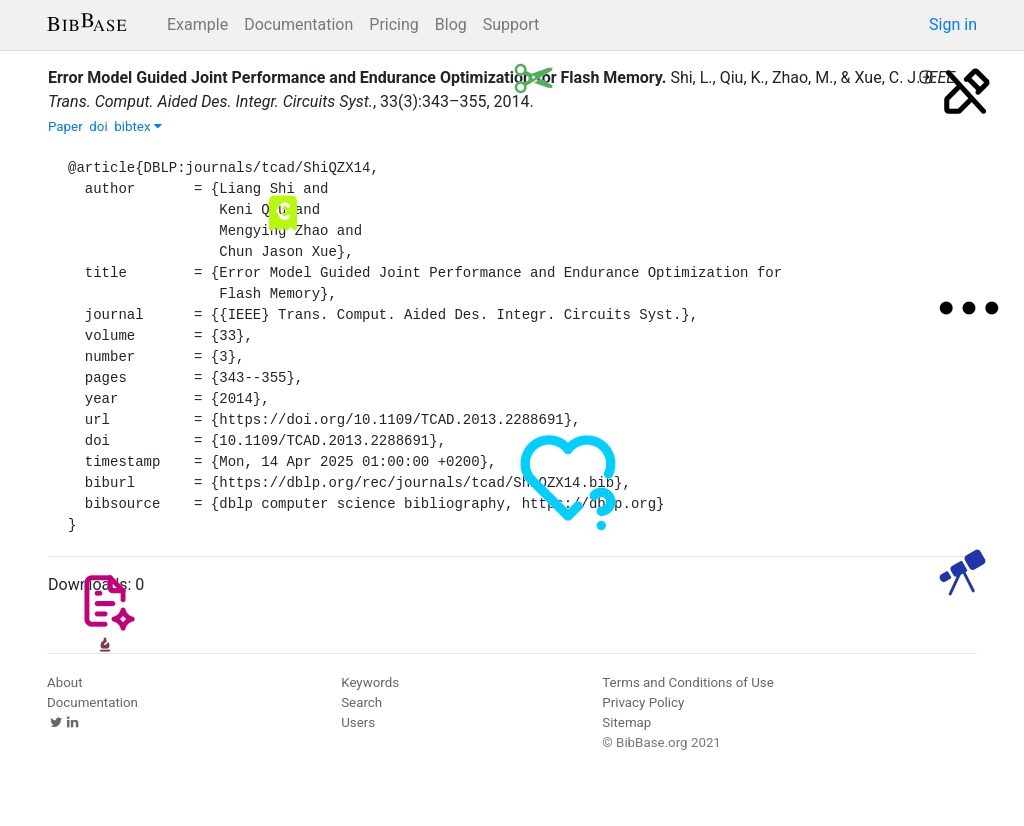 The width and height of the screenshot is (1024, 826). I want to click on view euro payment receipt, so click(283, 213).